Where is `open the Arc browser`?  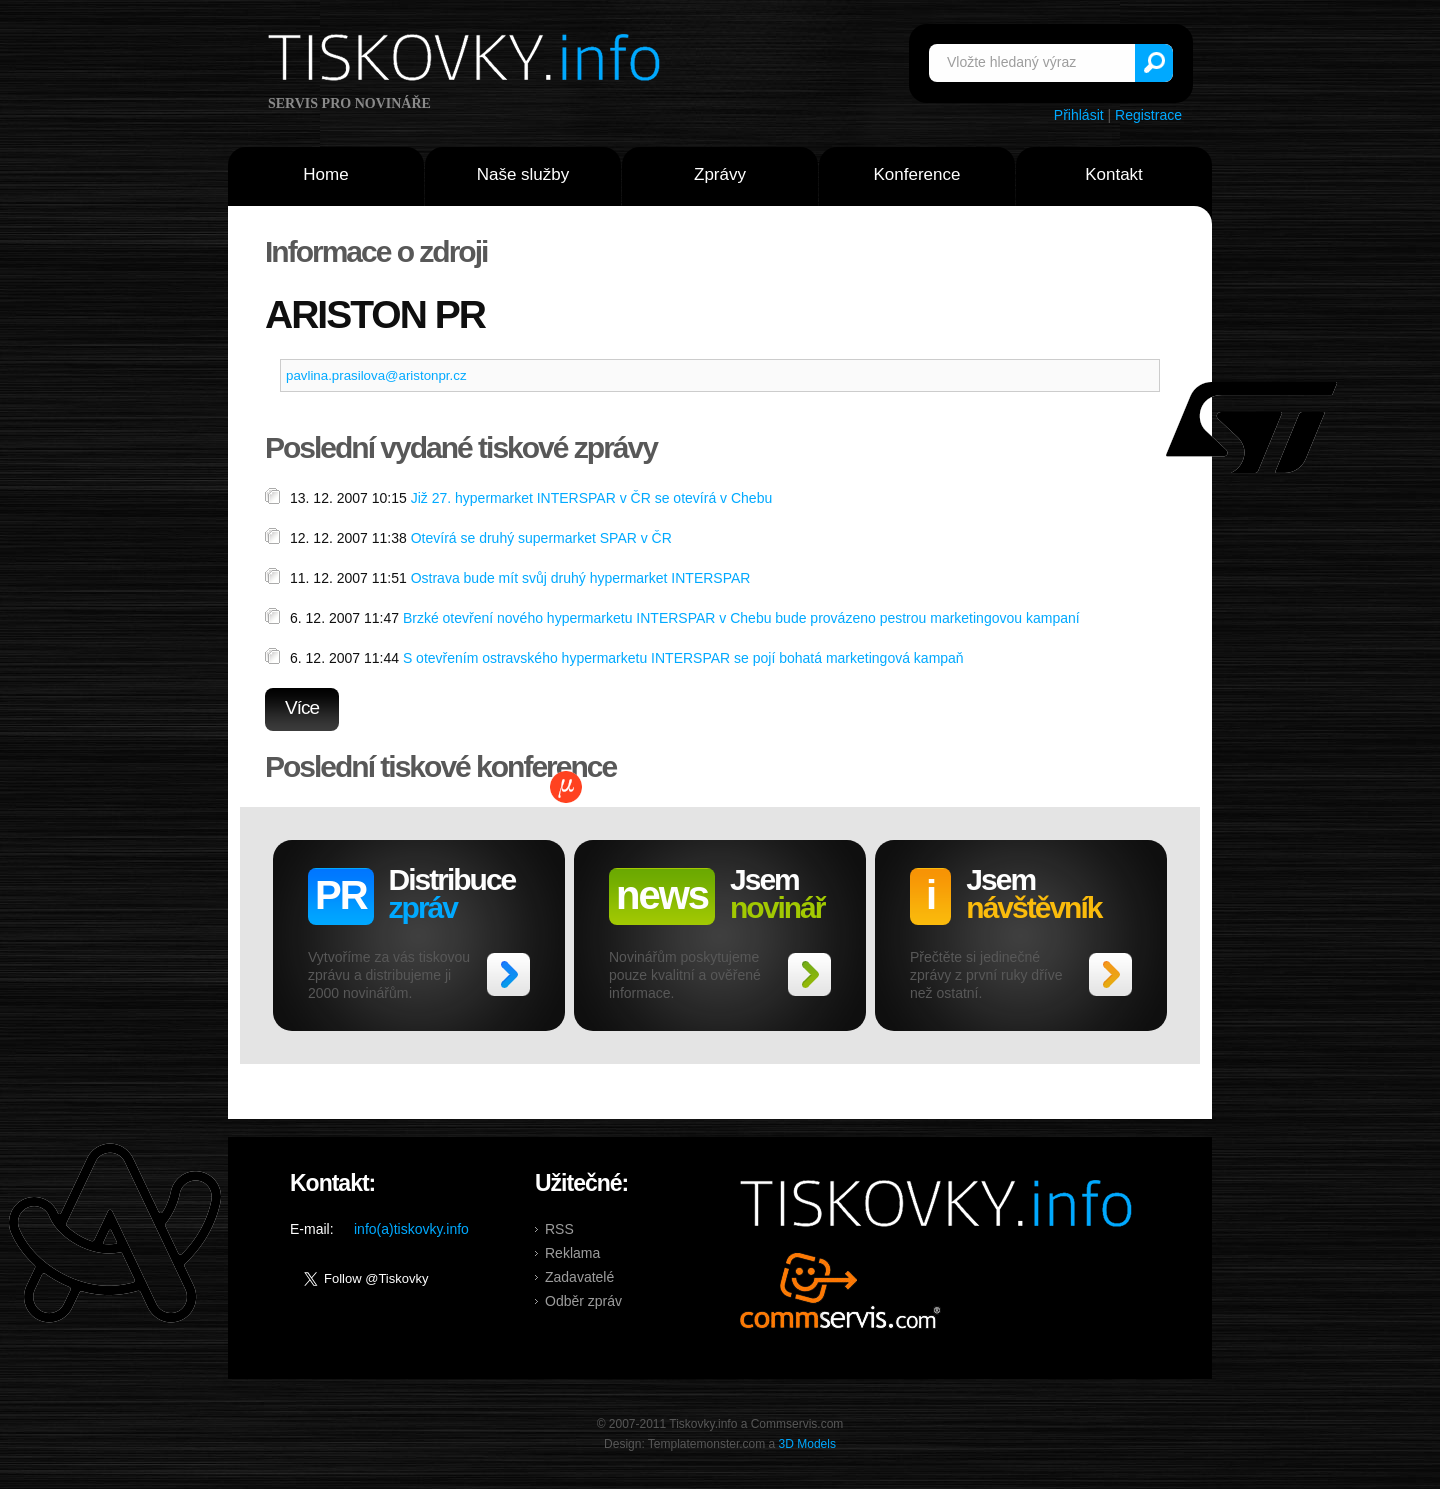
open the Arc browser is located at coordinates (115, 1233).